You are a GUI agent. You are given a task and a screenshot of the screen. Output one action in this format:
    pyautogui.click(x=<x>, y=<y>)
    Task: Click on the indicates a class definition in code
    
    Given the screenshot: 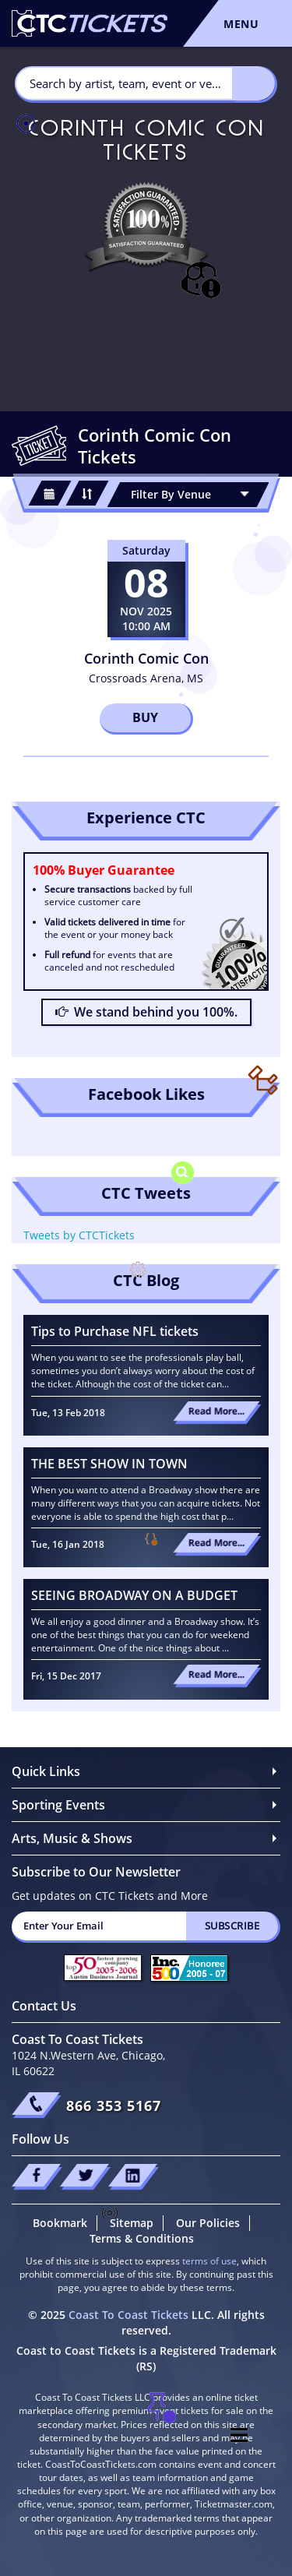 What is the action you would take?
    pyautogui.click(x=263, y=1080)
    